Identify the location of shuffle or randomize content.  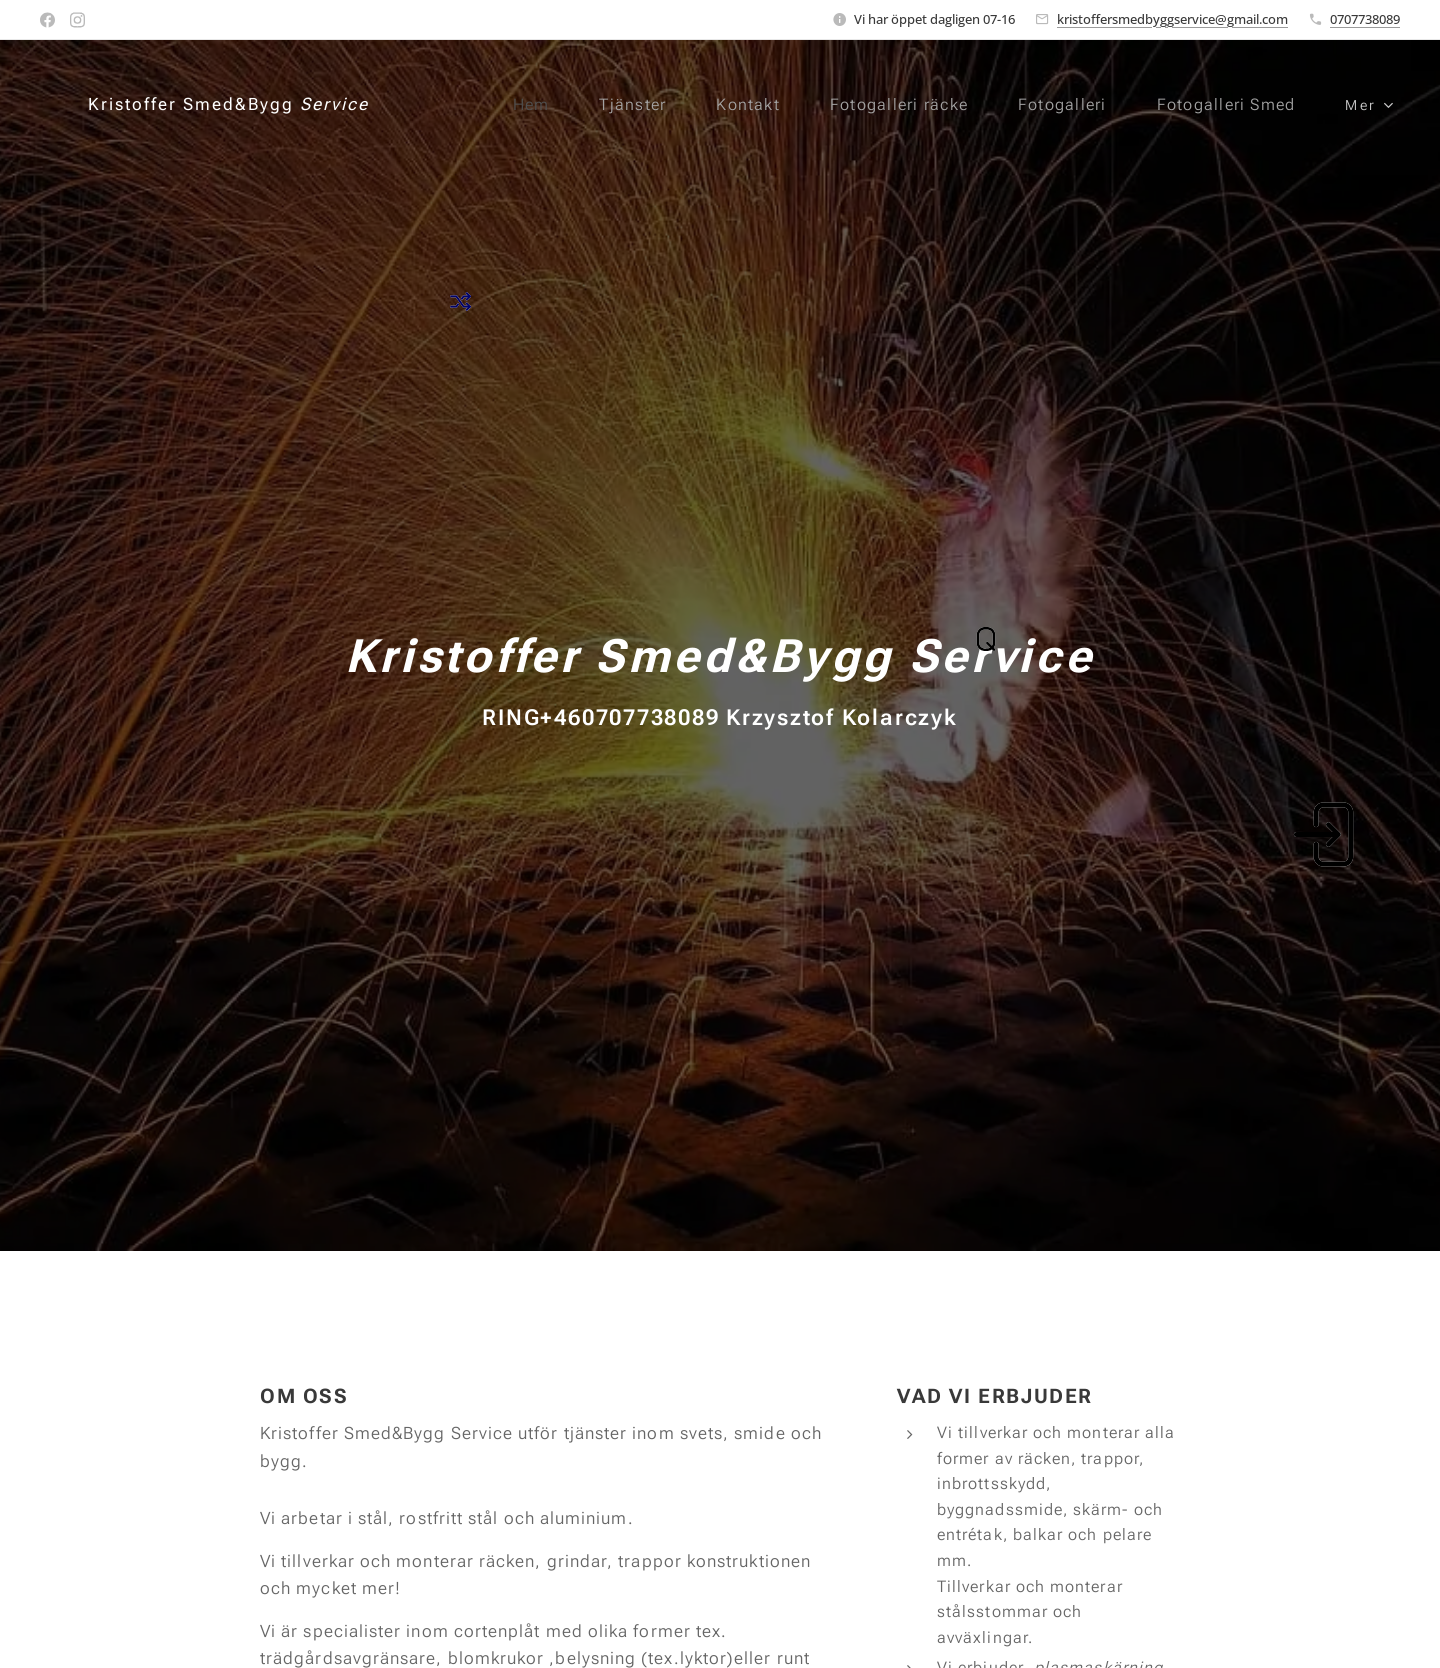
(460, 301).